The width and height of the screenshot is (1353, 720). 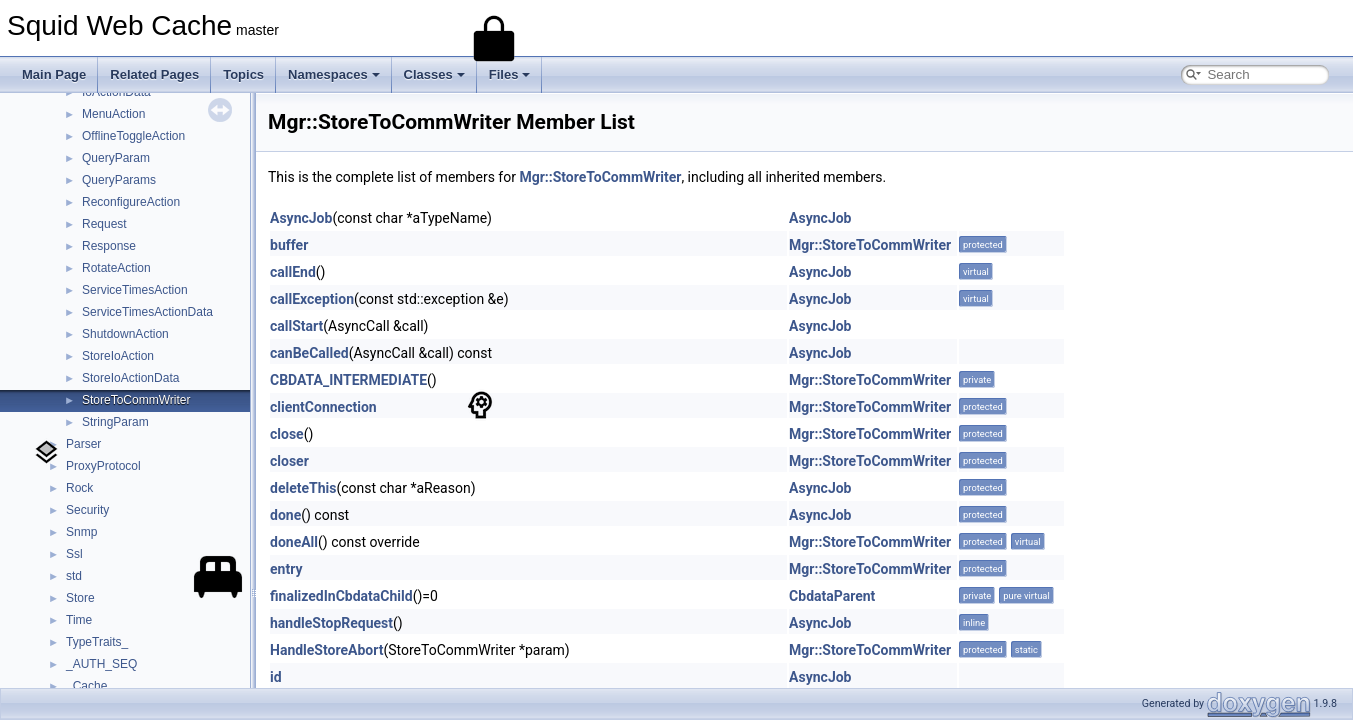 I want to click on toggle map layers or overlays, so click(x=46, y=452).